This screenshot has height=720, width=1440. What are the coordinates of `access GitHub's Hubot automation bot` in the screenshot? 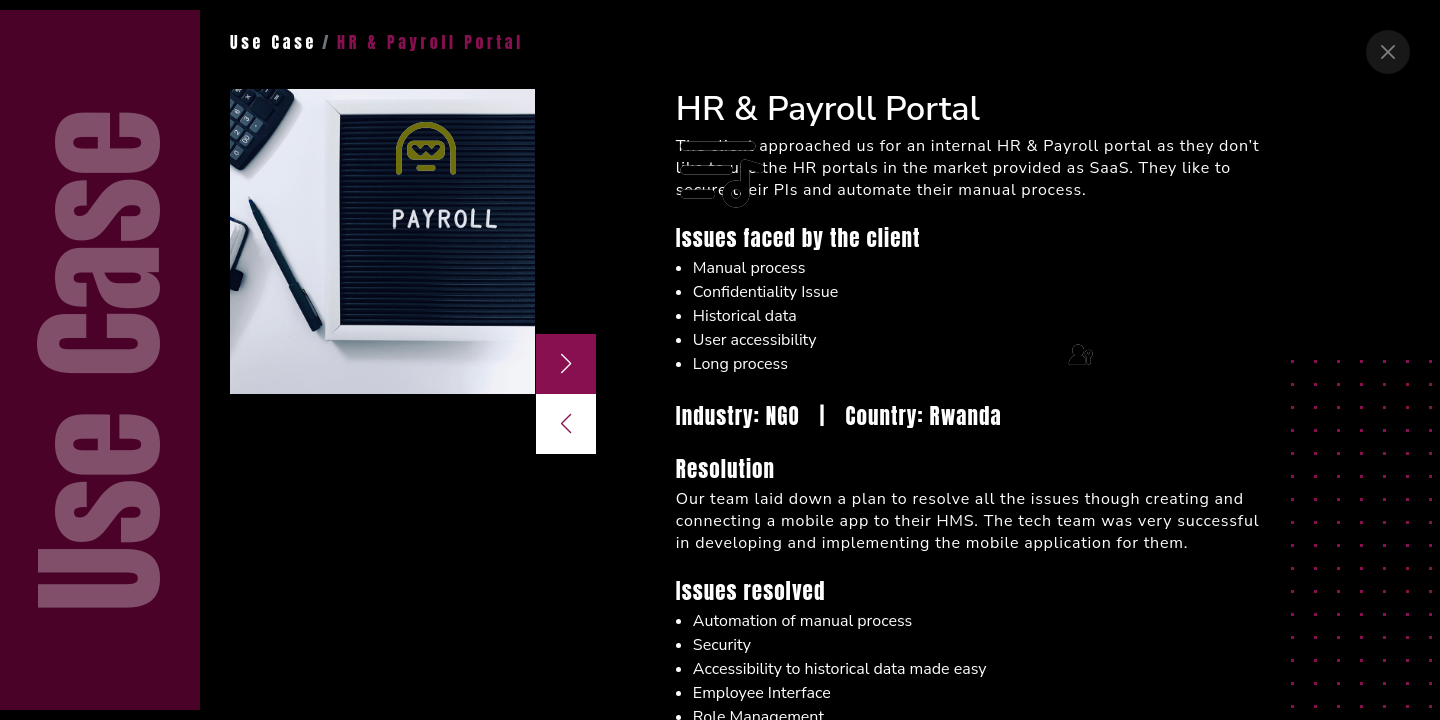 It's located at (426, 152).